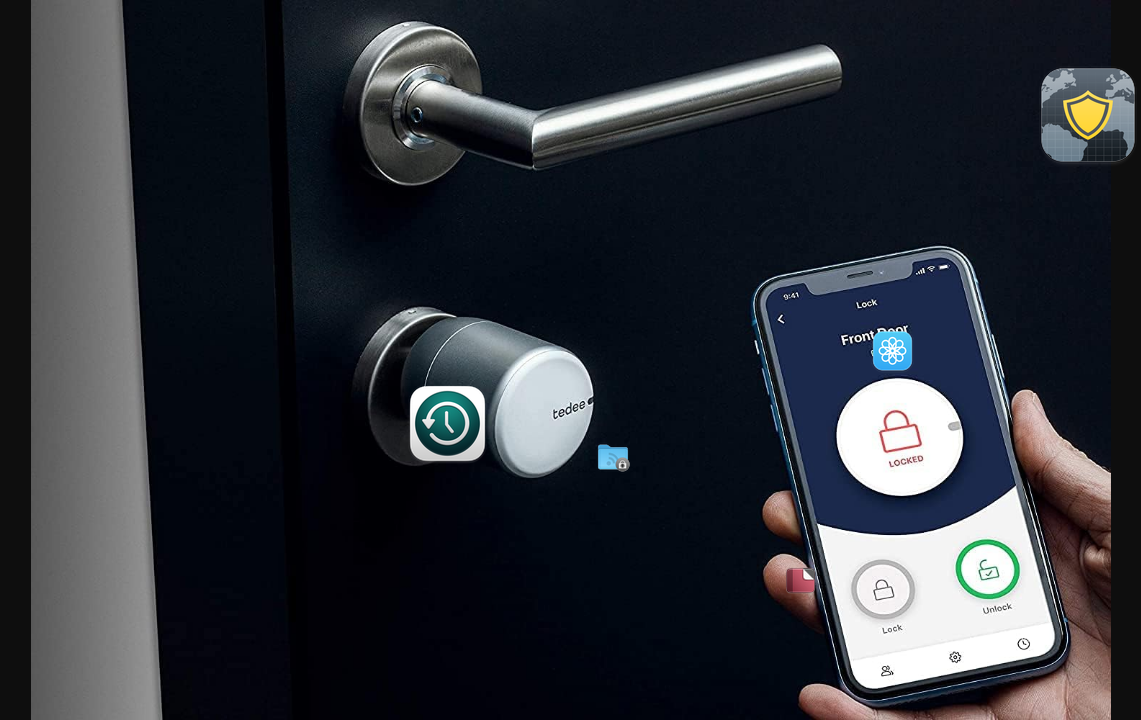  What do you see at coordinates (800, 579) in the screenshot?
I see `change desktop wallpaper settings` at bounding box center [800, 579].